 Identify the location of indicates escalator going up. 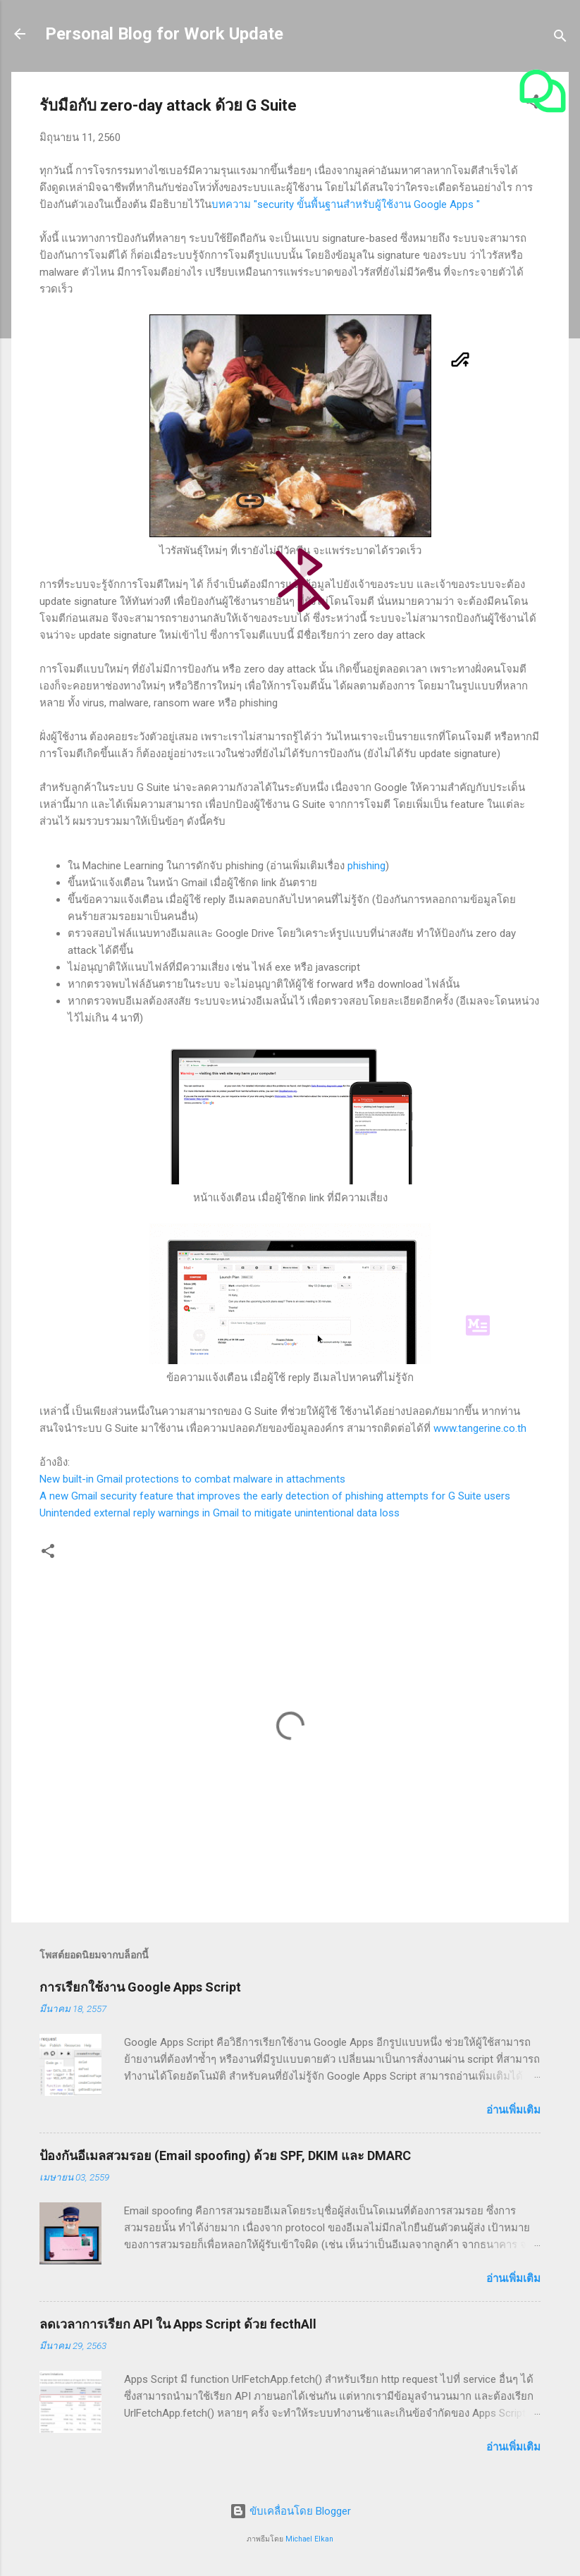
(460, 360).